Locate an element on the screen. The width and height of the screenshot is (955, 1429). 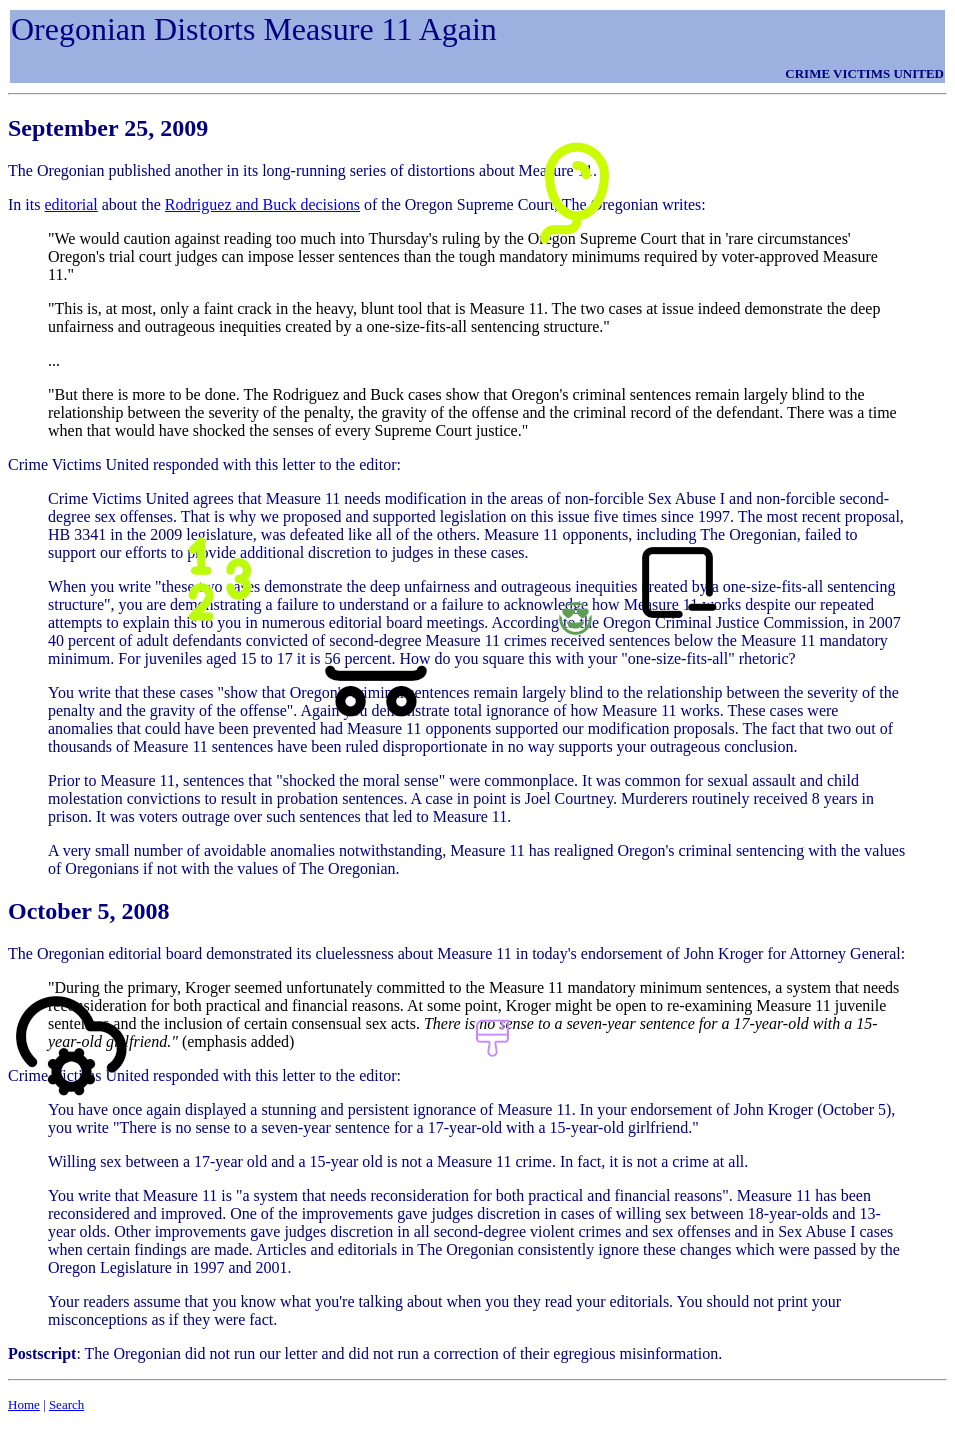
indicates a celebration or birthday event is located at coordinates (577, 193).